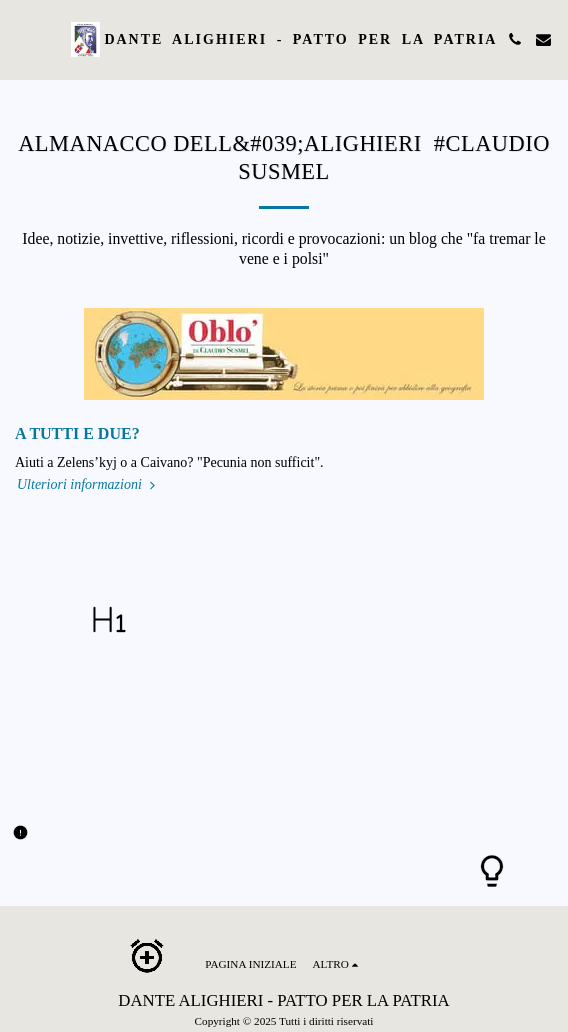 The image size is (568, 1032). What do you see at coordinates (492, 871) in the screenshot?
I see `view tips or suggestions` at bounding box center [492, 871].